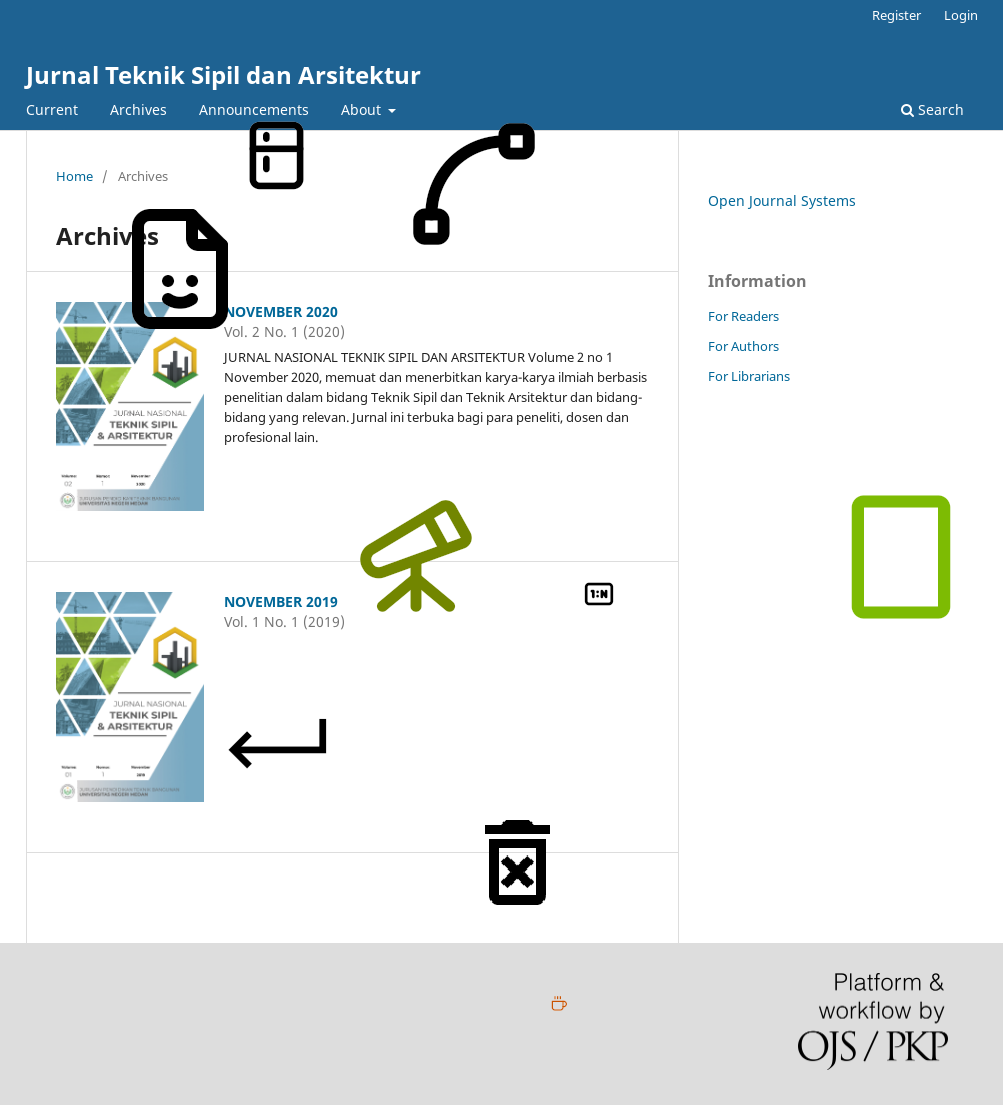 The height and width of the screenshot is (1105, 1003). Describe the element at coordinates (901, 557) in the screenshot. I see `switch to single column layout` at that location.